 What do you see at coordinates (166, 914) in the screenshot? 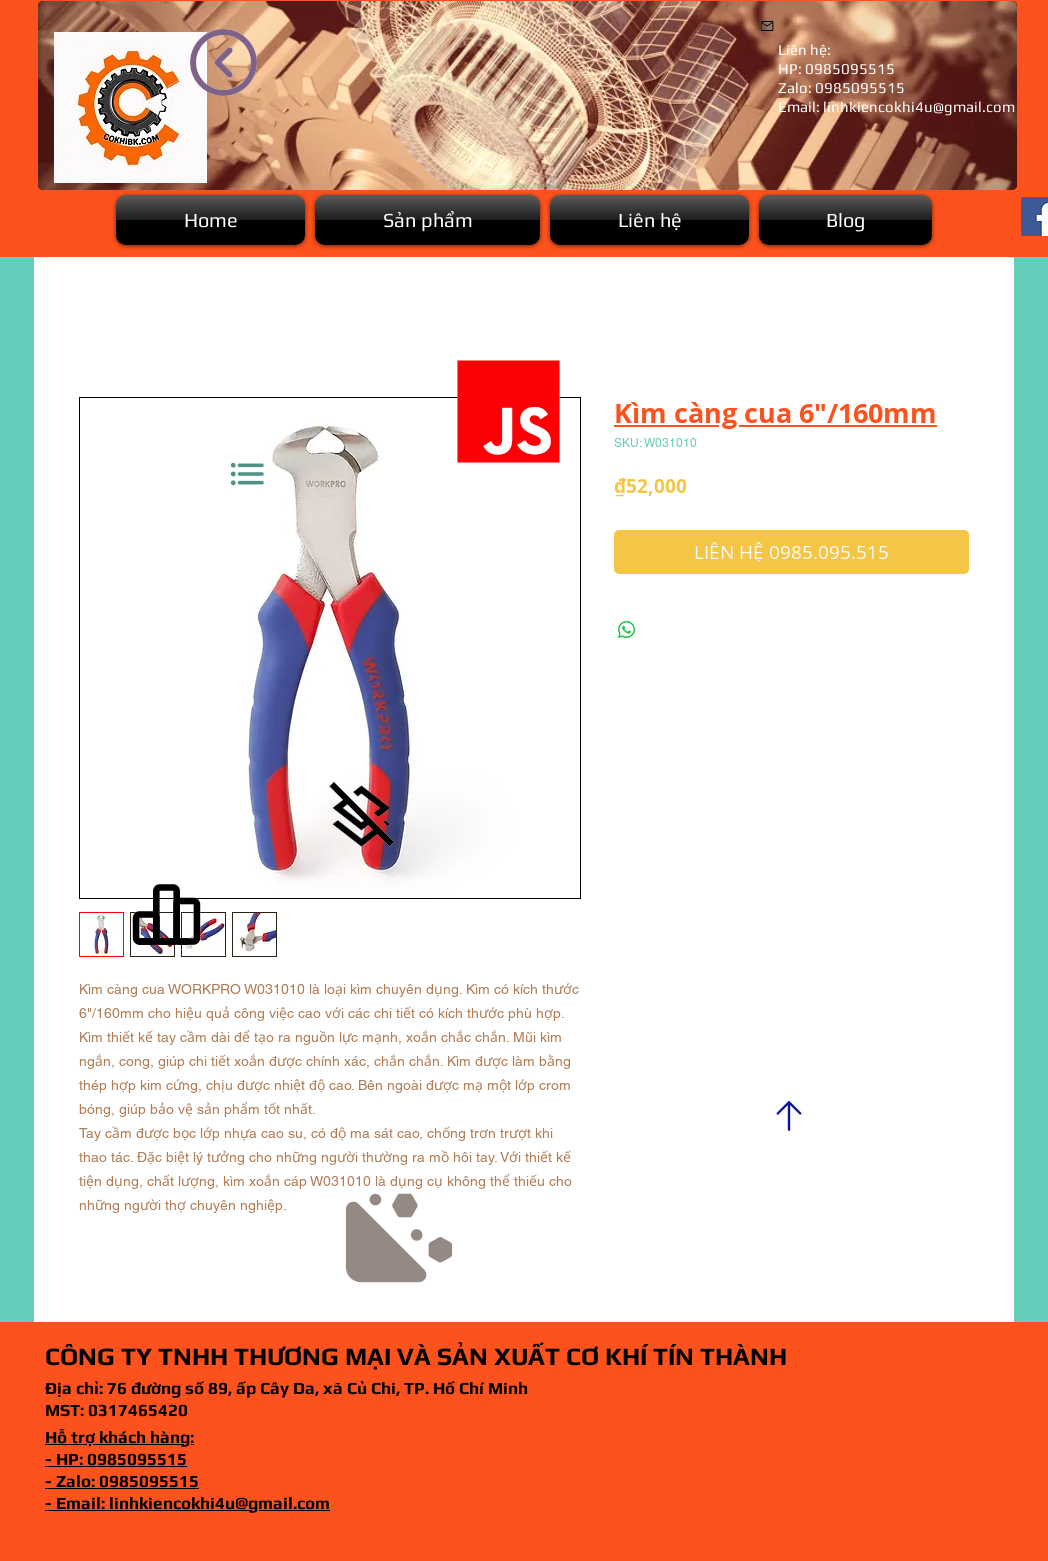
I see `view analytics or statistics` at bounding box center [166, 914].